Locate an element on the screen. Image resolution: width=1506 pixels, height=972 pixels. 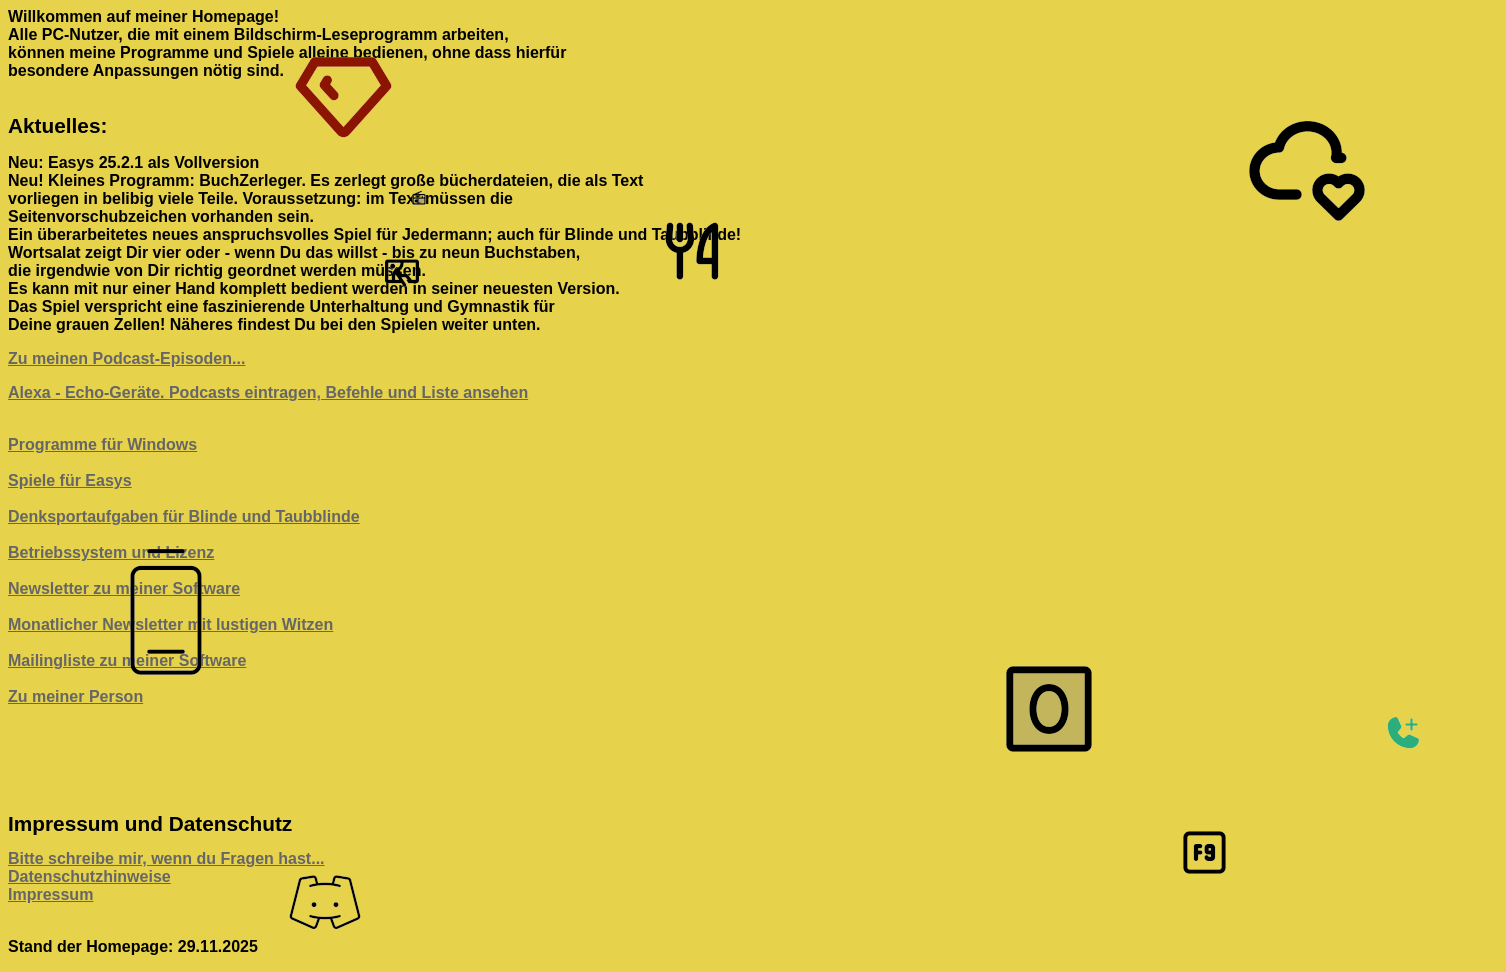
indicates premium or pro membership status is located at coordinates (343, 95).